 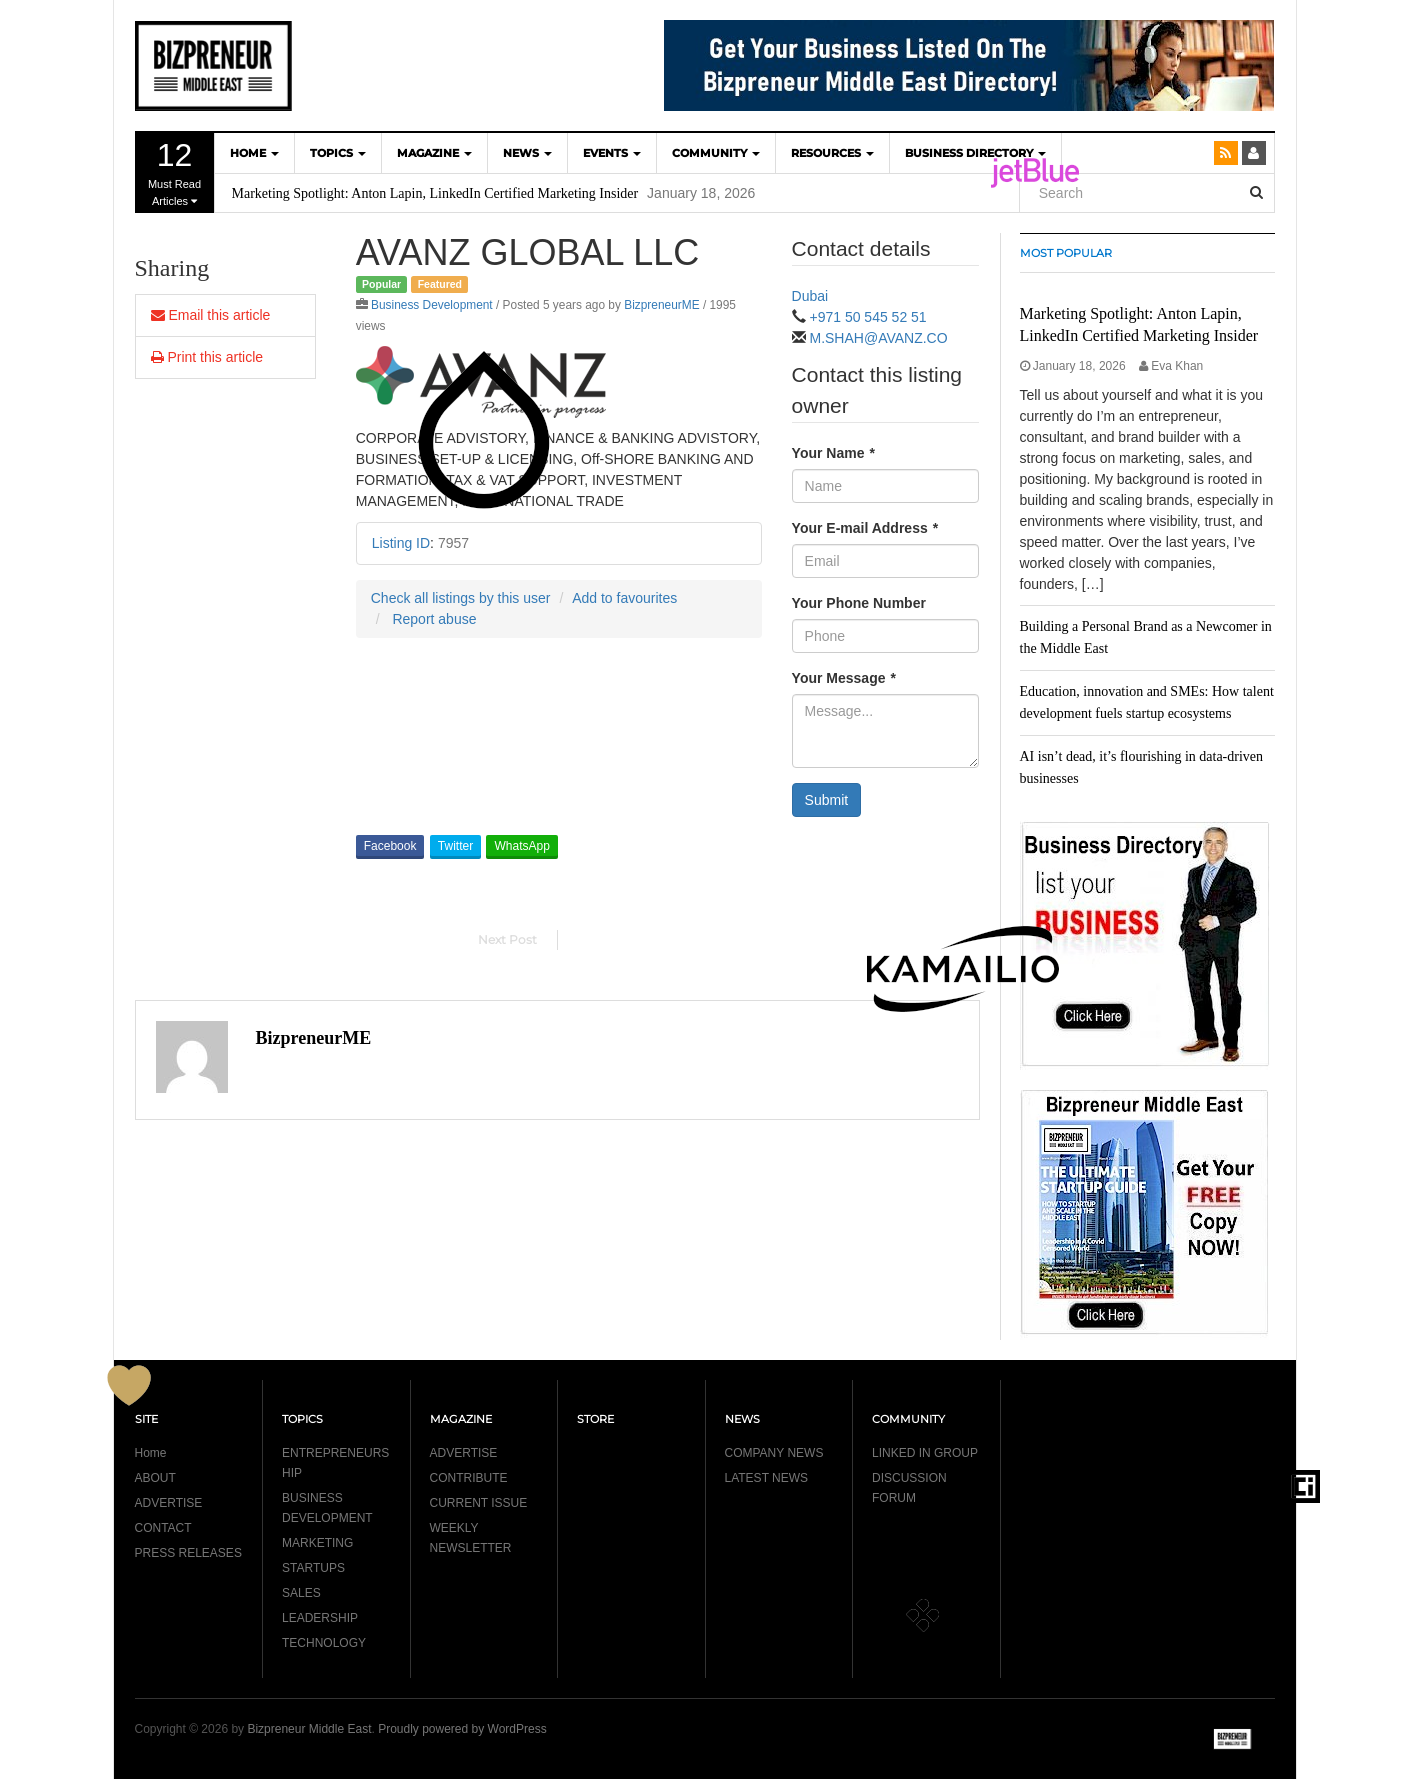 What do you see at coordinates (922, 1615) in the screenshot?
I see `bentobox company logo` at bounding box center [922, 1615].